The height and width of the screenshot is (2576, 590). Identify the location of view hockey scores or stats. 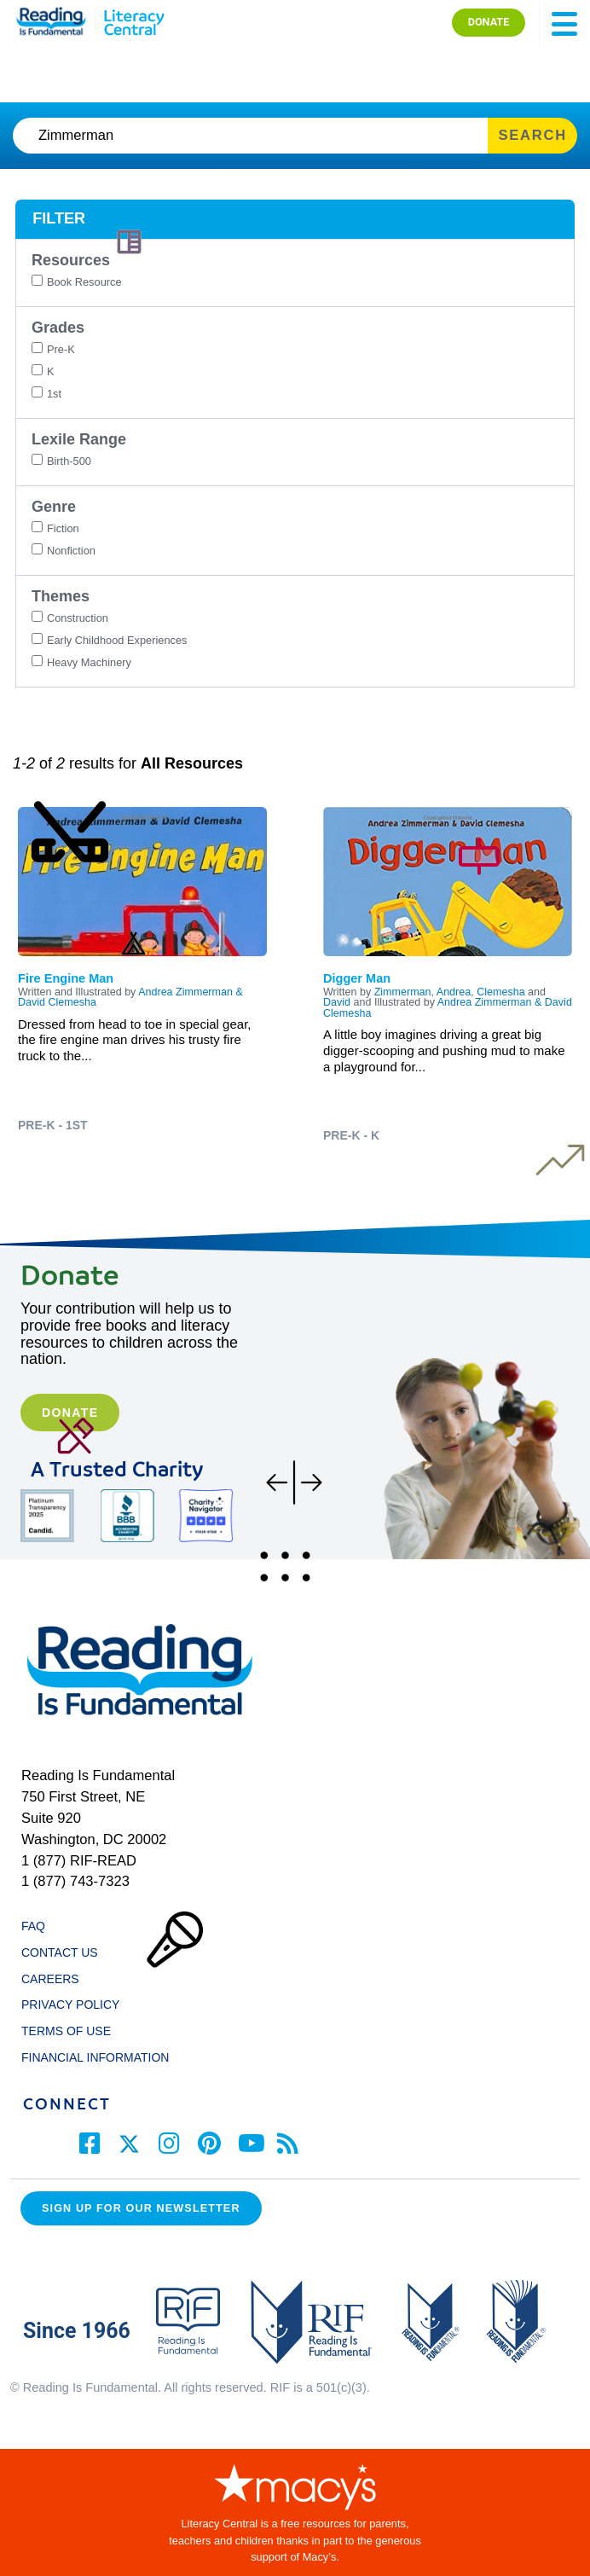
(70, 832).